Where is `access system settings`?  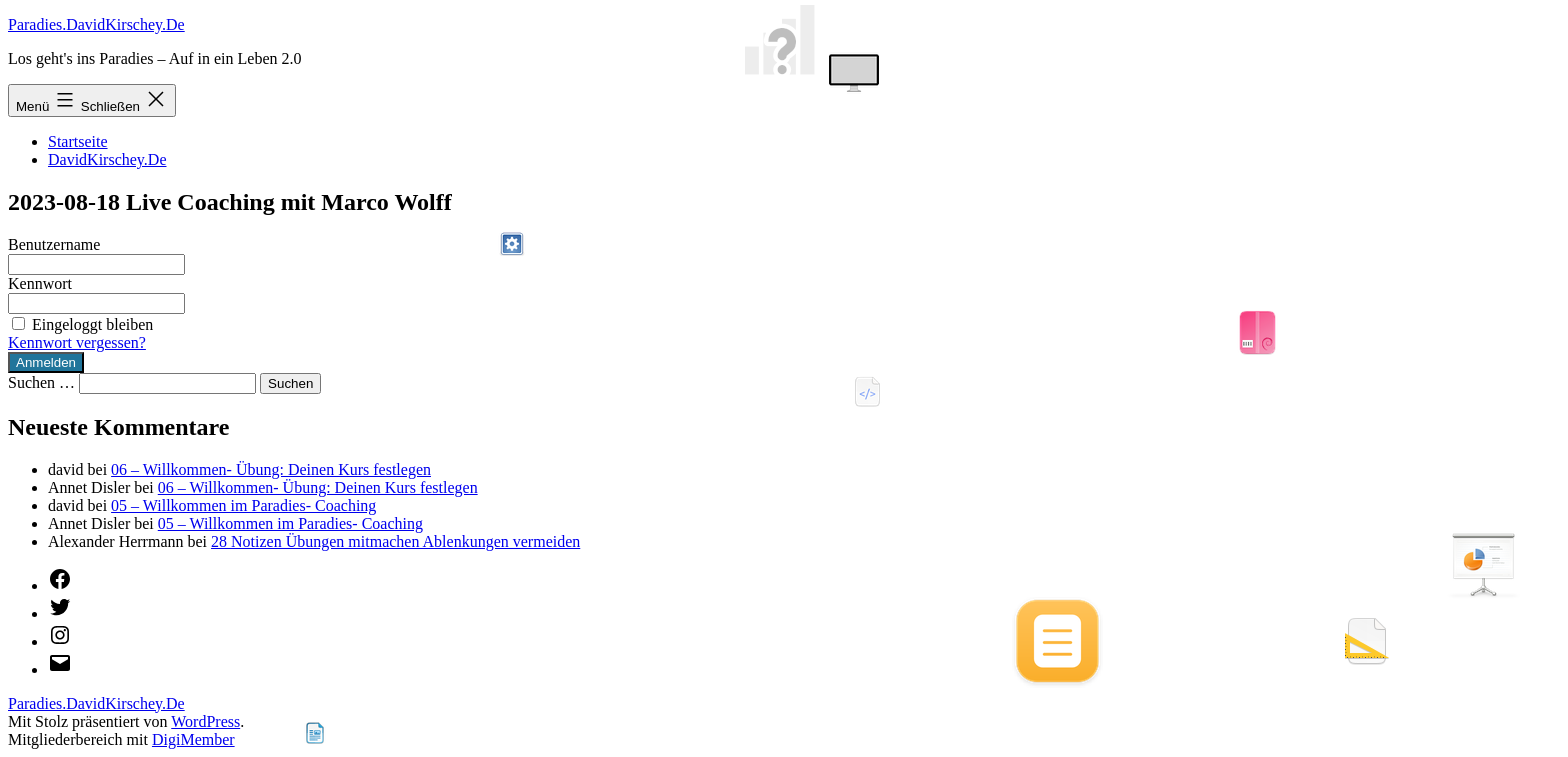
access system settings is located at coordinates (512, 245).